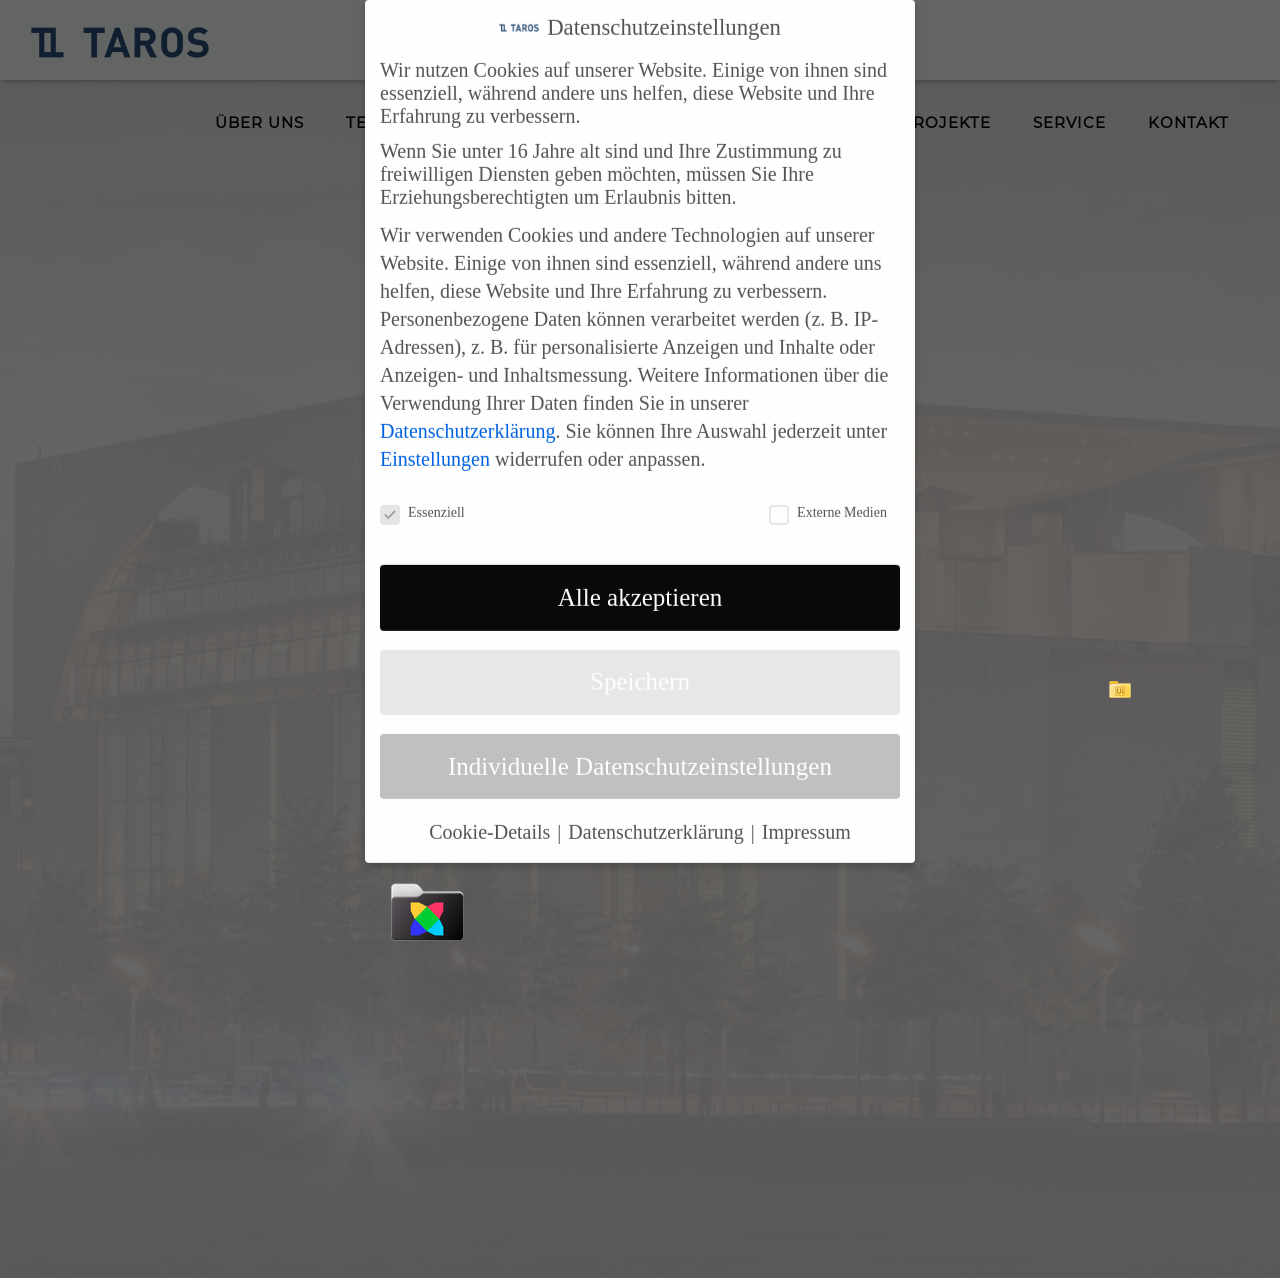  Describe the element at coordinates (427, 914) in the screenshot. I see `folder containing haxe flixel game engine projects` at that location.